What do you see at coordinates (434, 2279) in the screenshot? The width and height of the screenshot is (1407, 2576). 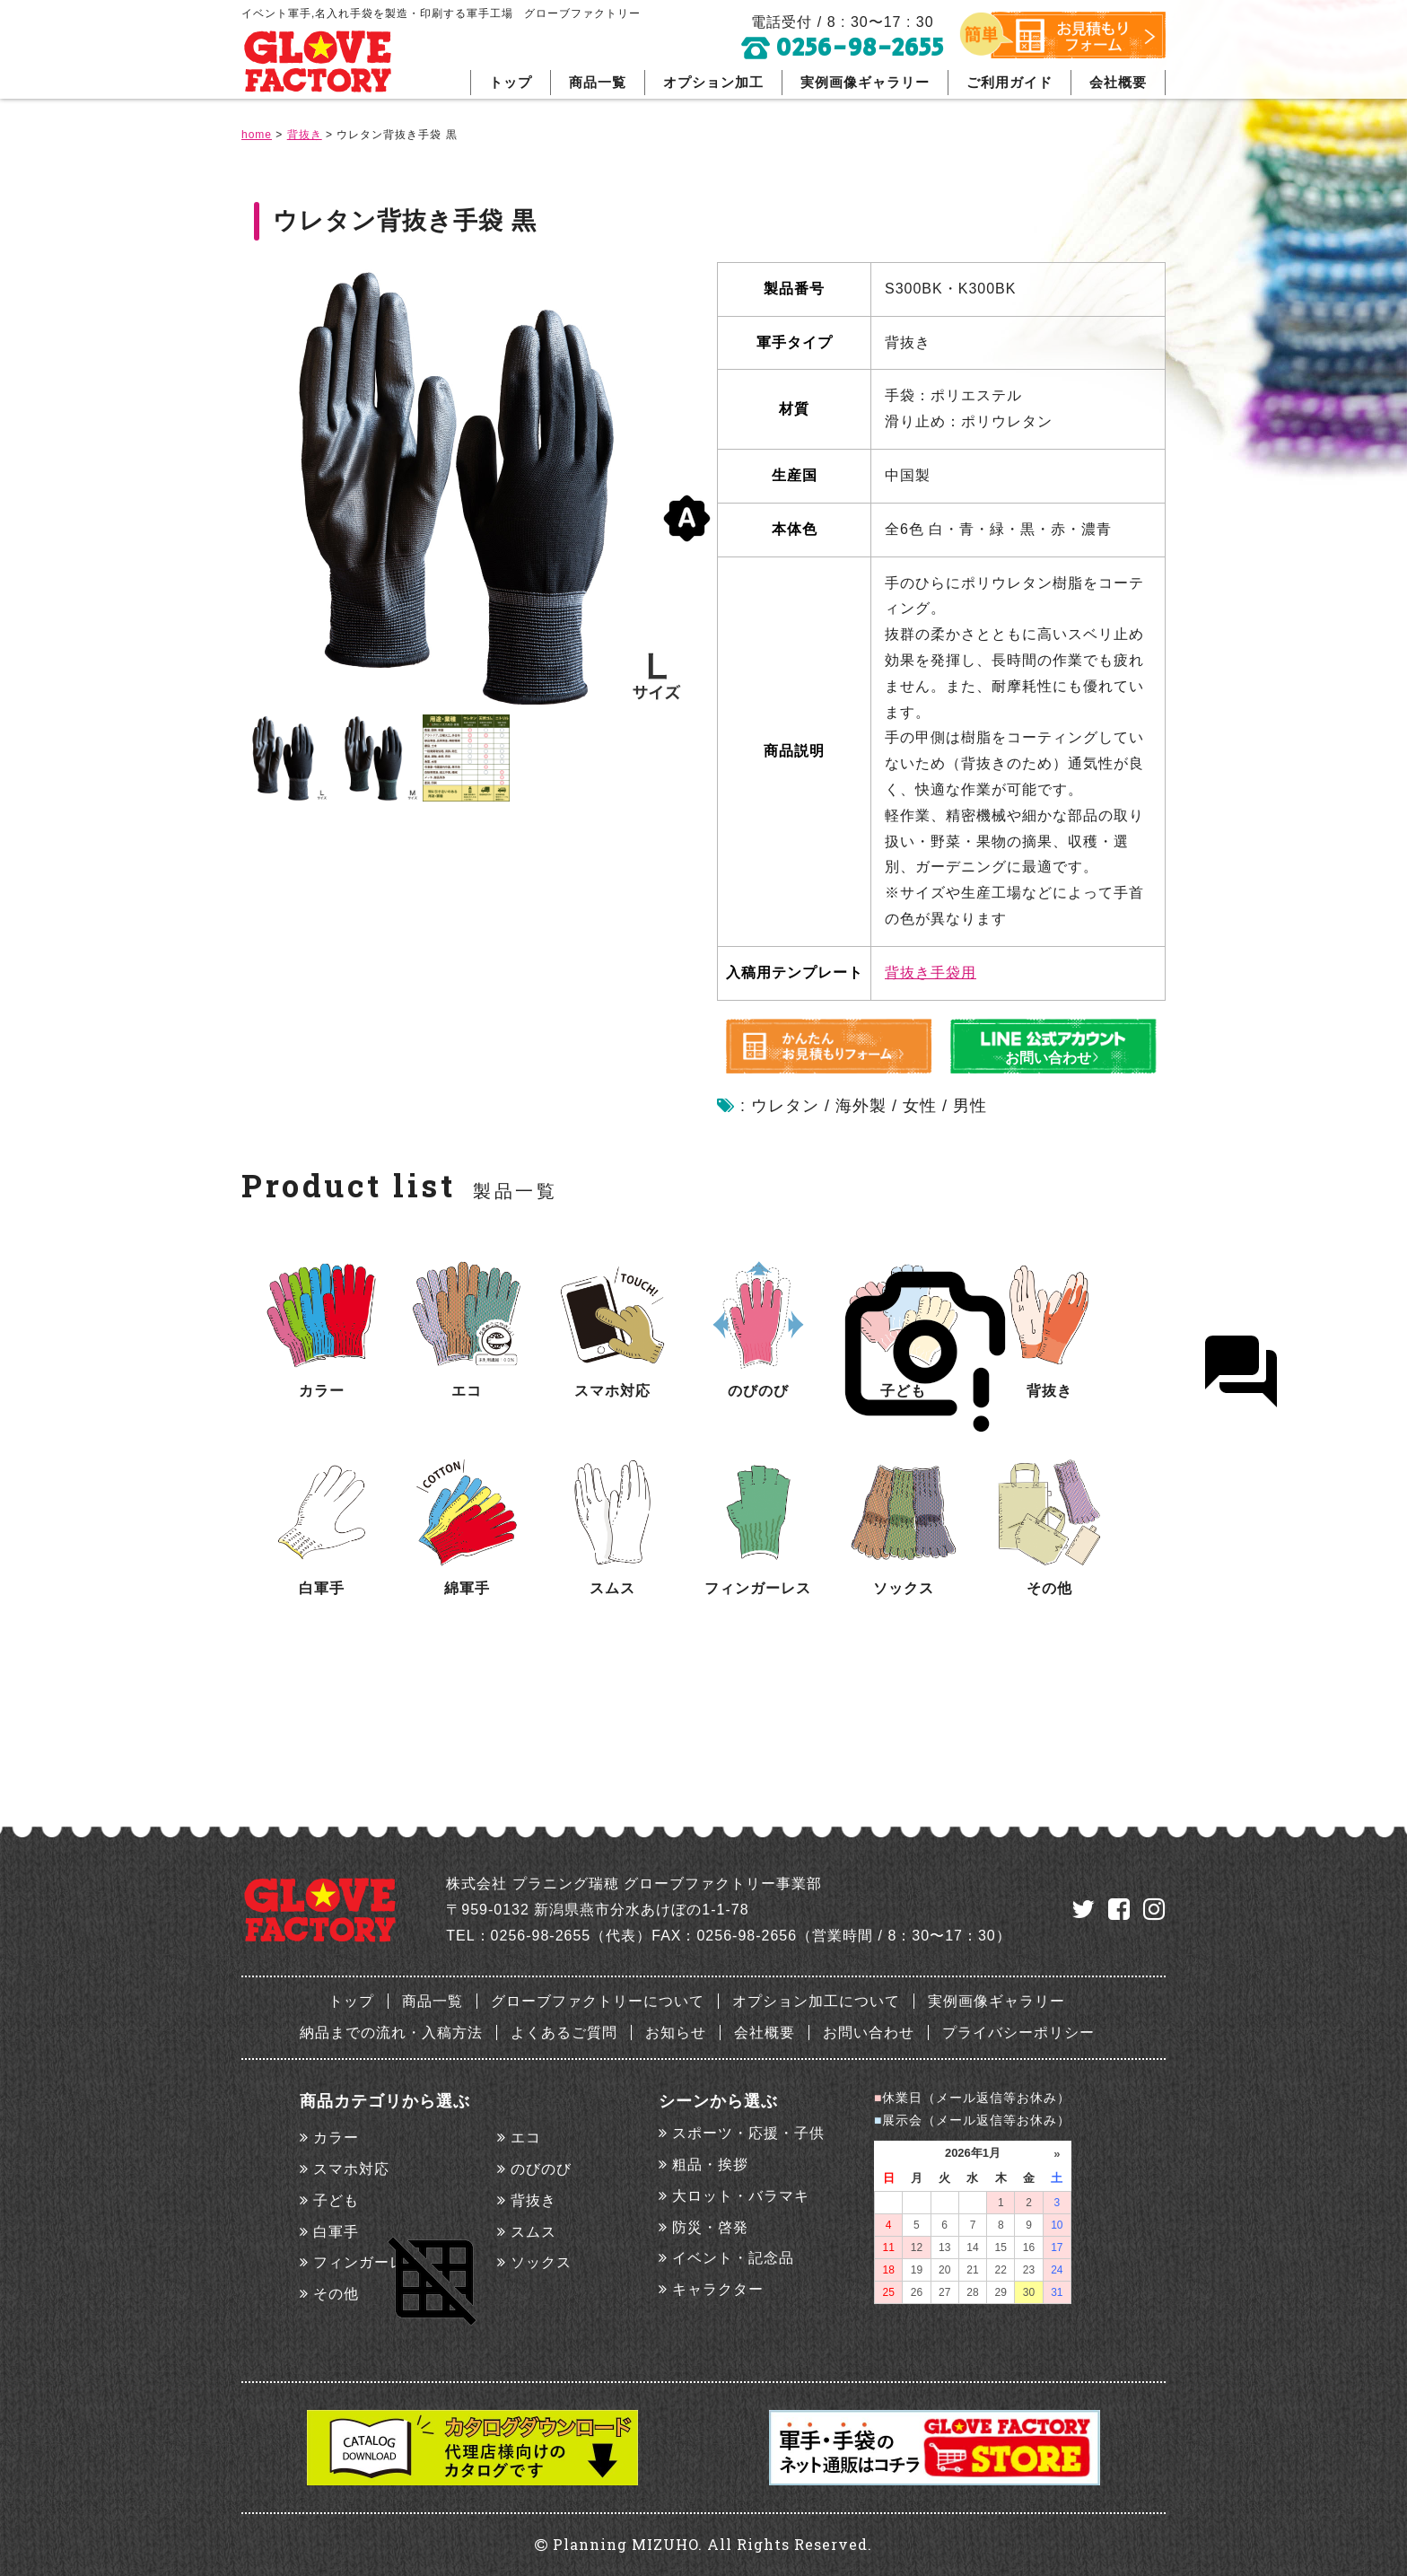 I see `disable grid view` at bounding box center [434, 2279].